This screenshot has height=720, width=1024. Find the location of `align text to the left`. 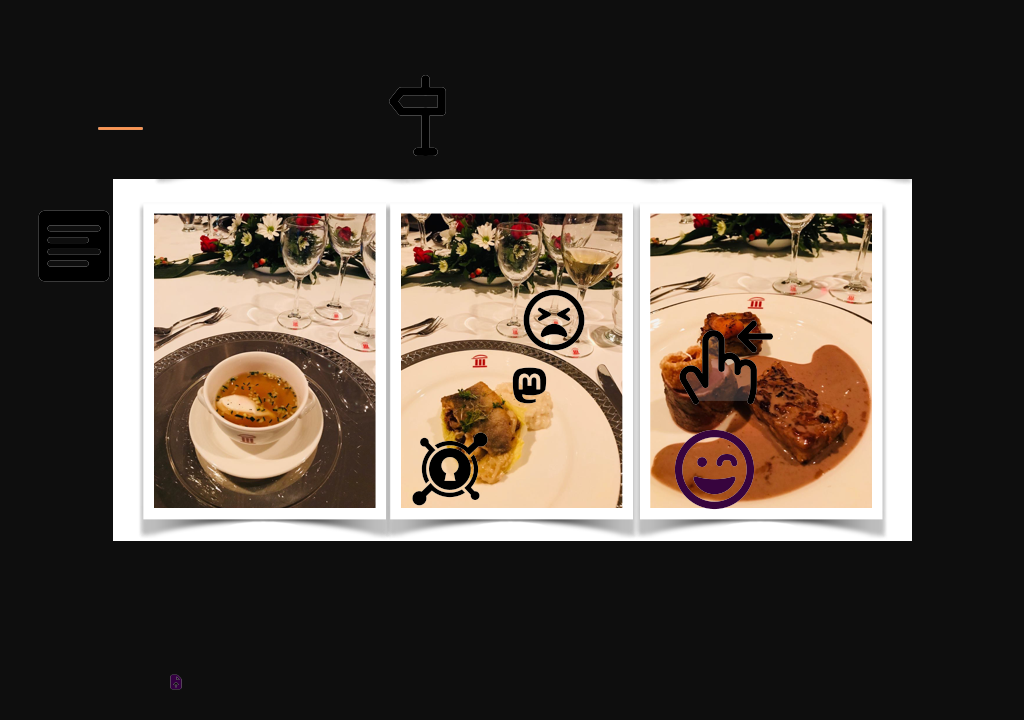

align text to the left is located at coordinates (74, 246).